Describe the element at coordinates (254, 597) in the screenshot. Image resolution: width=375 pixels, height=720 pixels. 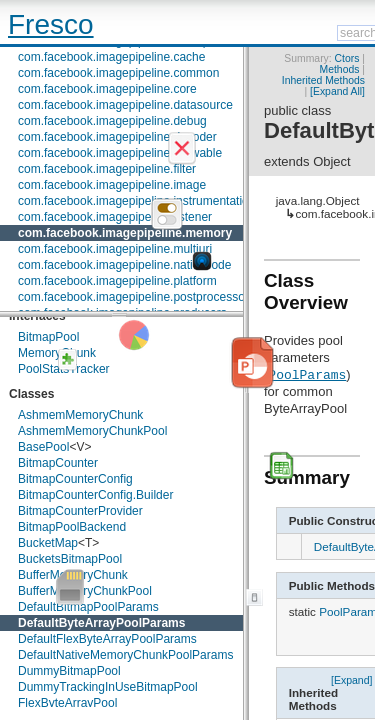
I see `access general system settings` at that location.